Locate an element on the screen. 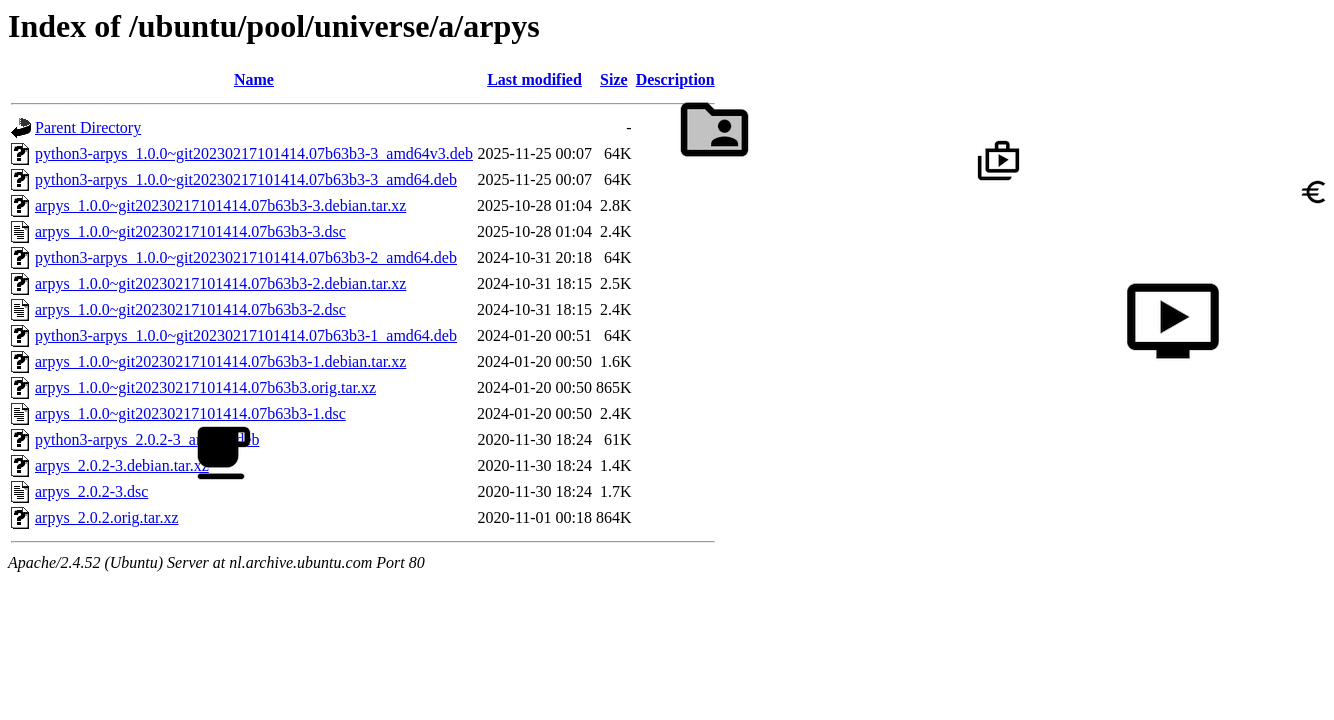  view or manage euro currency settings is located at coordinates (1314, 192).